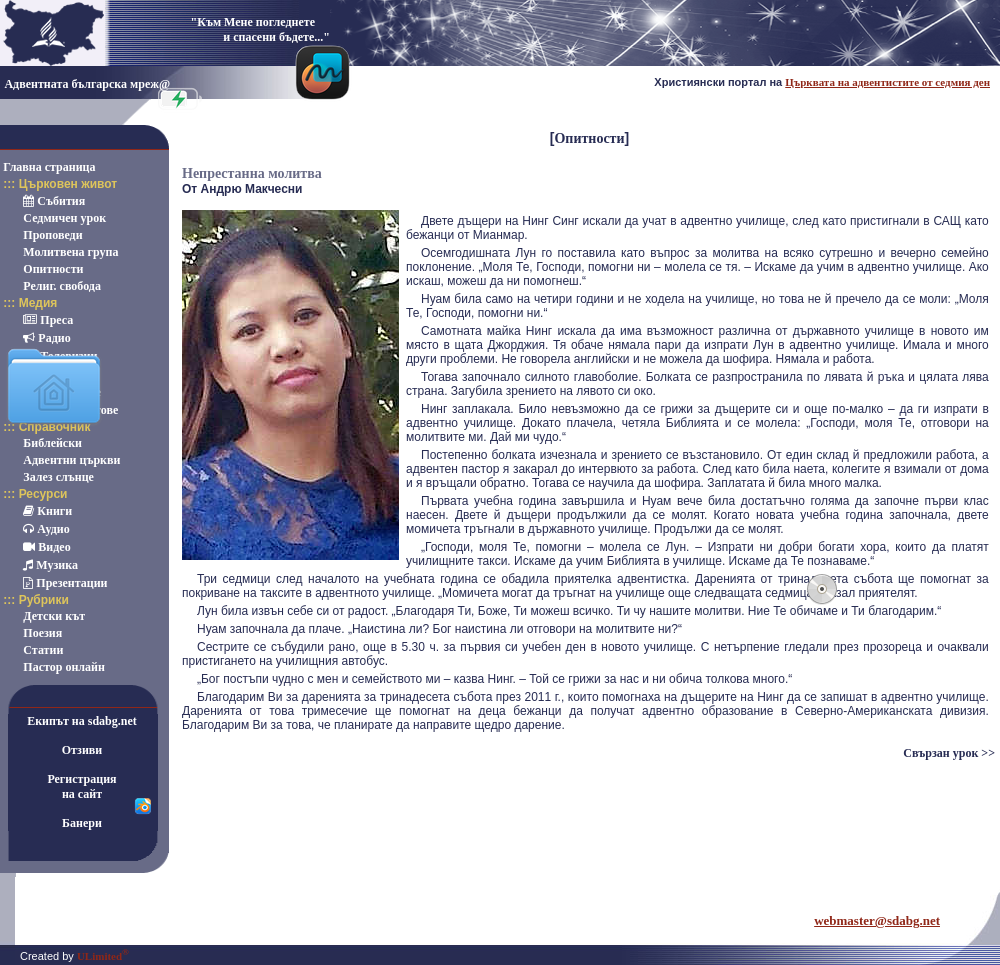  I want to click on open HomeKit accessories and settings folder, so click(54, 386).